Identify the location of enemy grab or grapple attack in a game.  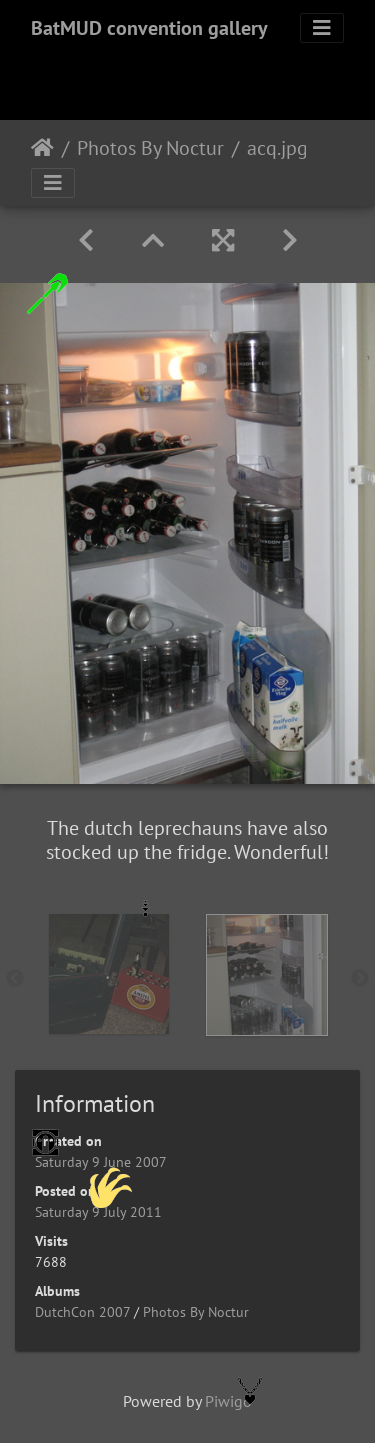
(111, 1187).